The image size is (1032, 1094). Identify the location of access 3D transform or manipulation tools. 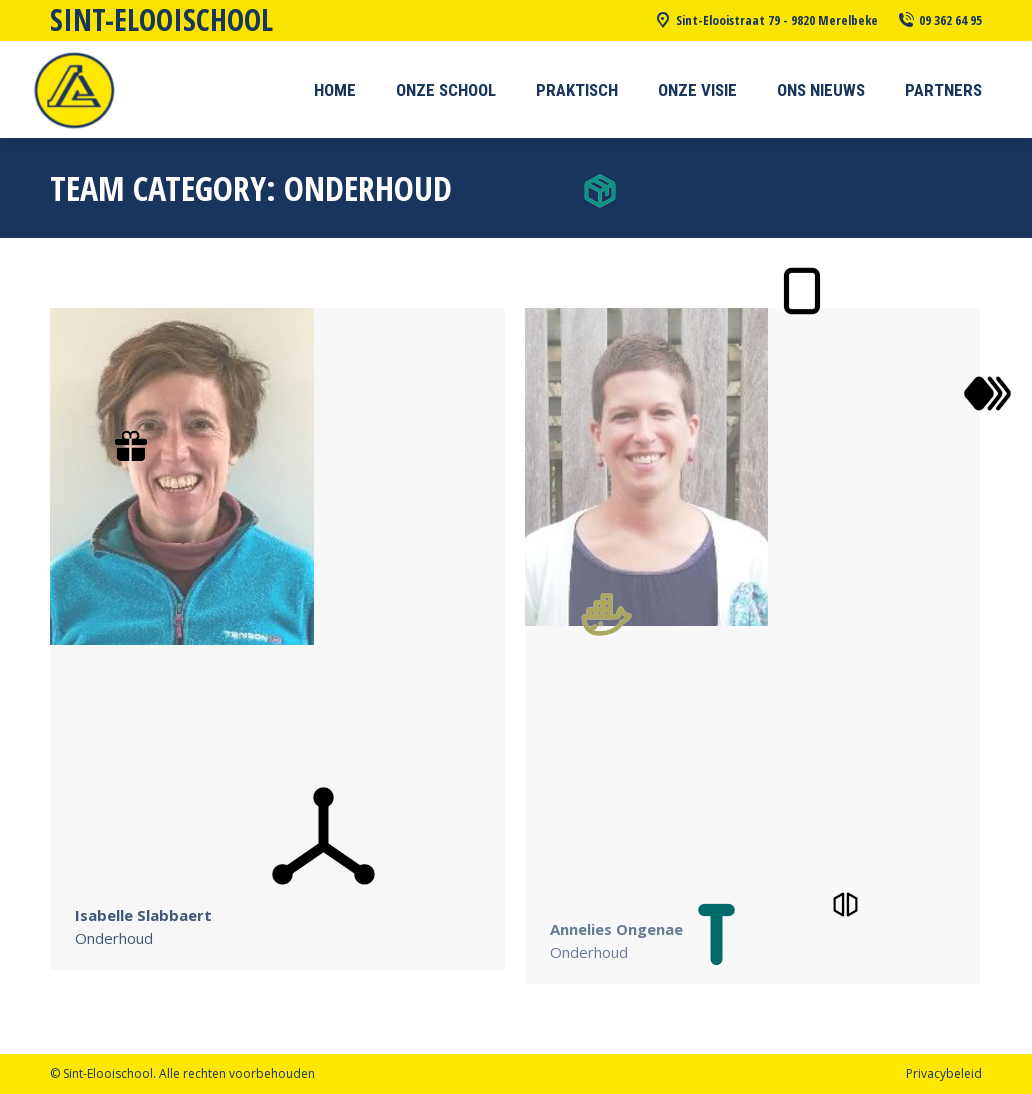
(323, 838).